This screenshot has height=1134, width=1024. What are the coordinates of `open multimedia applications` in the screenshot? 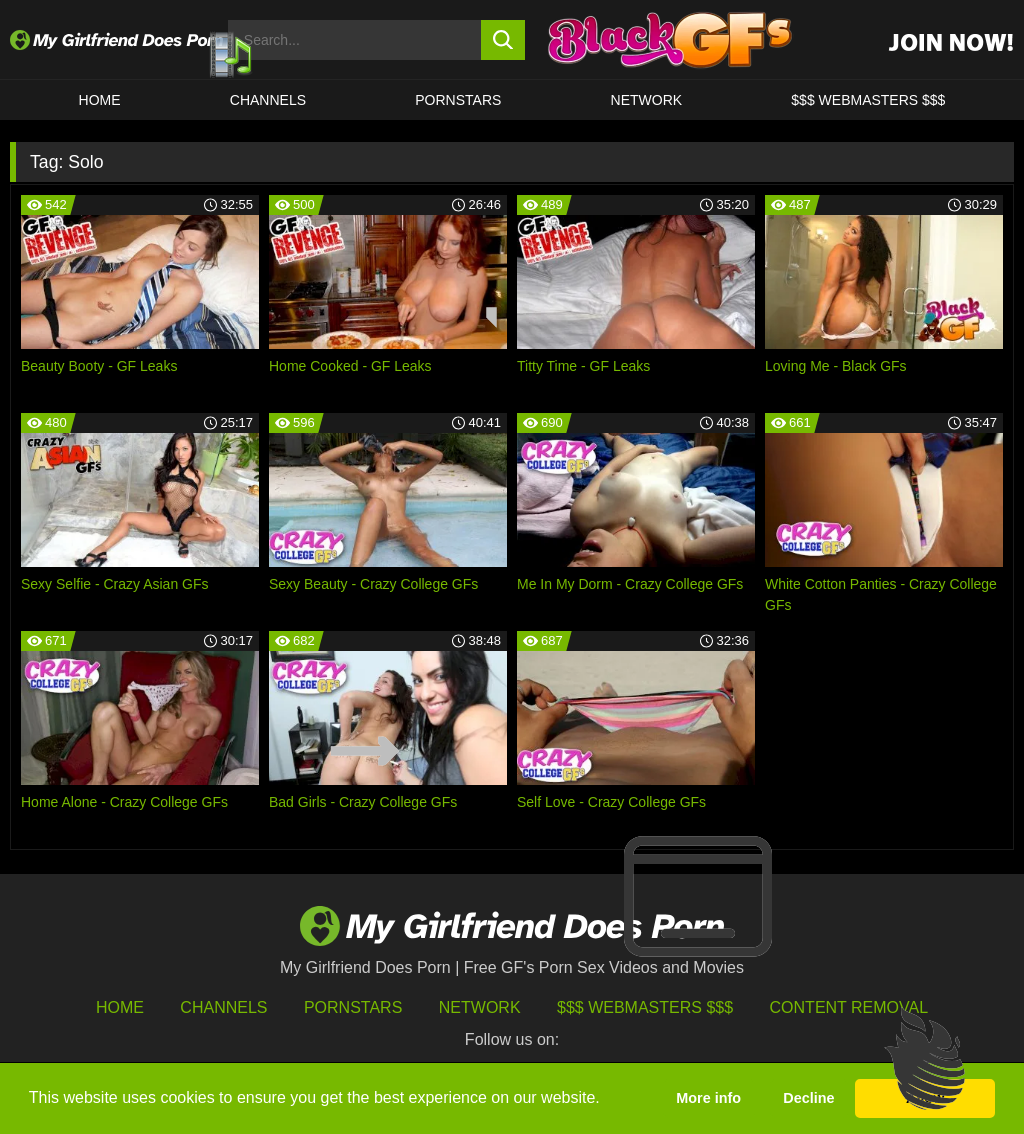 It's located at (230, 54).